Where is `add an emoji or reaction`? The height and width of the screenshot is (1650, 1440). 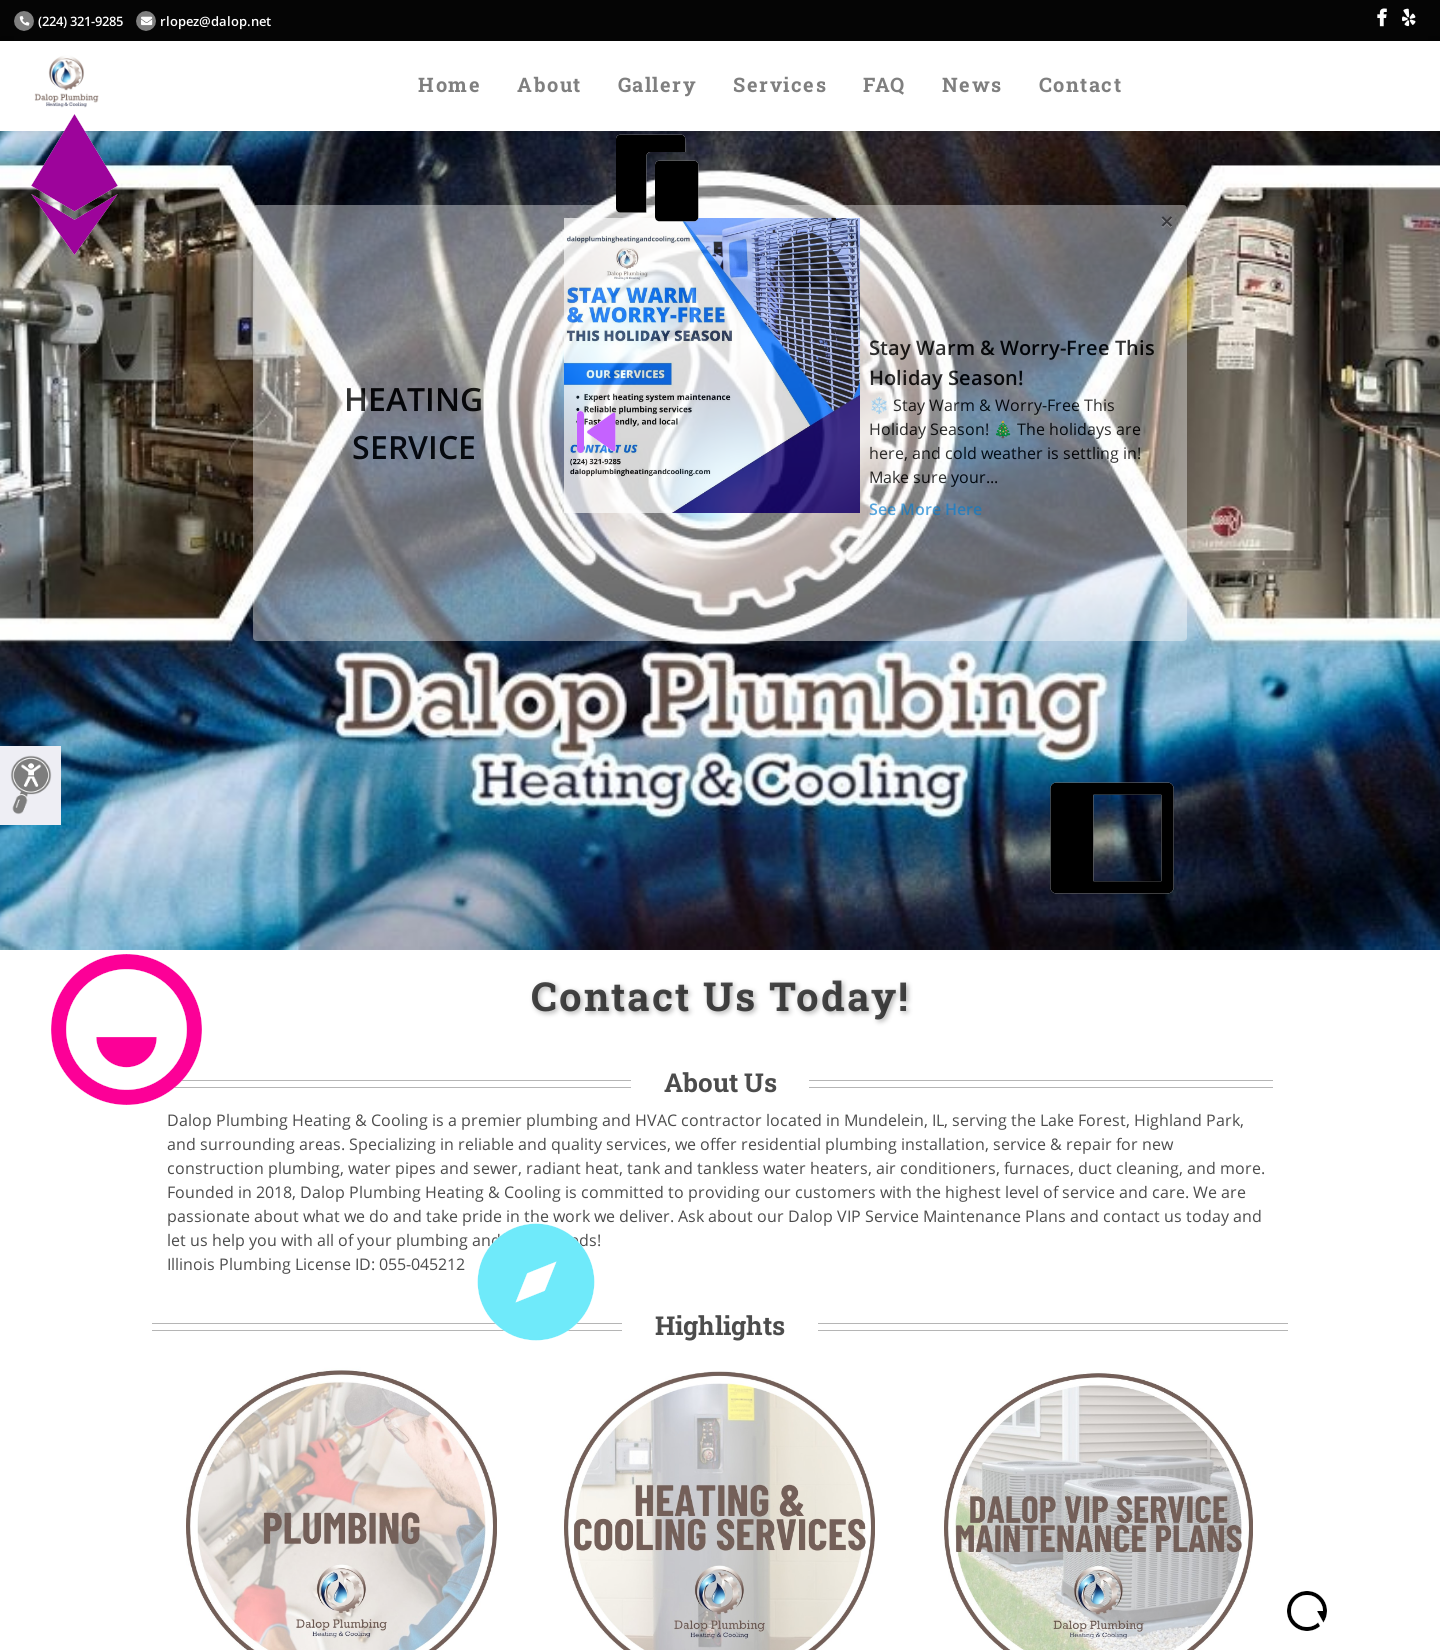 add an emoji or reaction is located at coordinates (126, 1029).